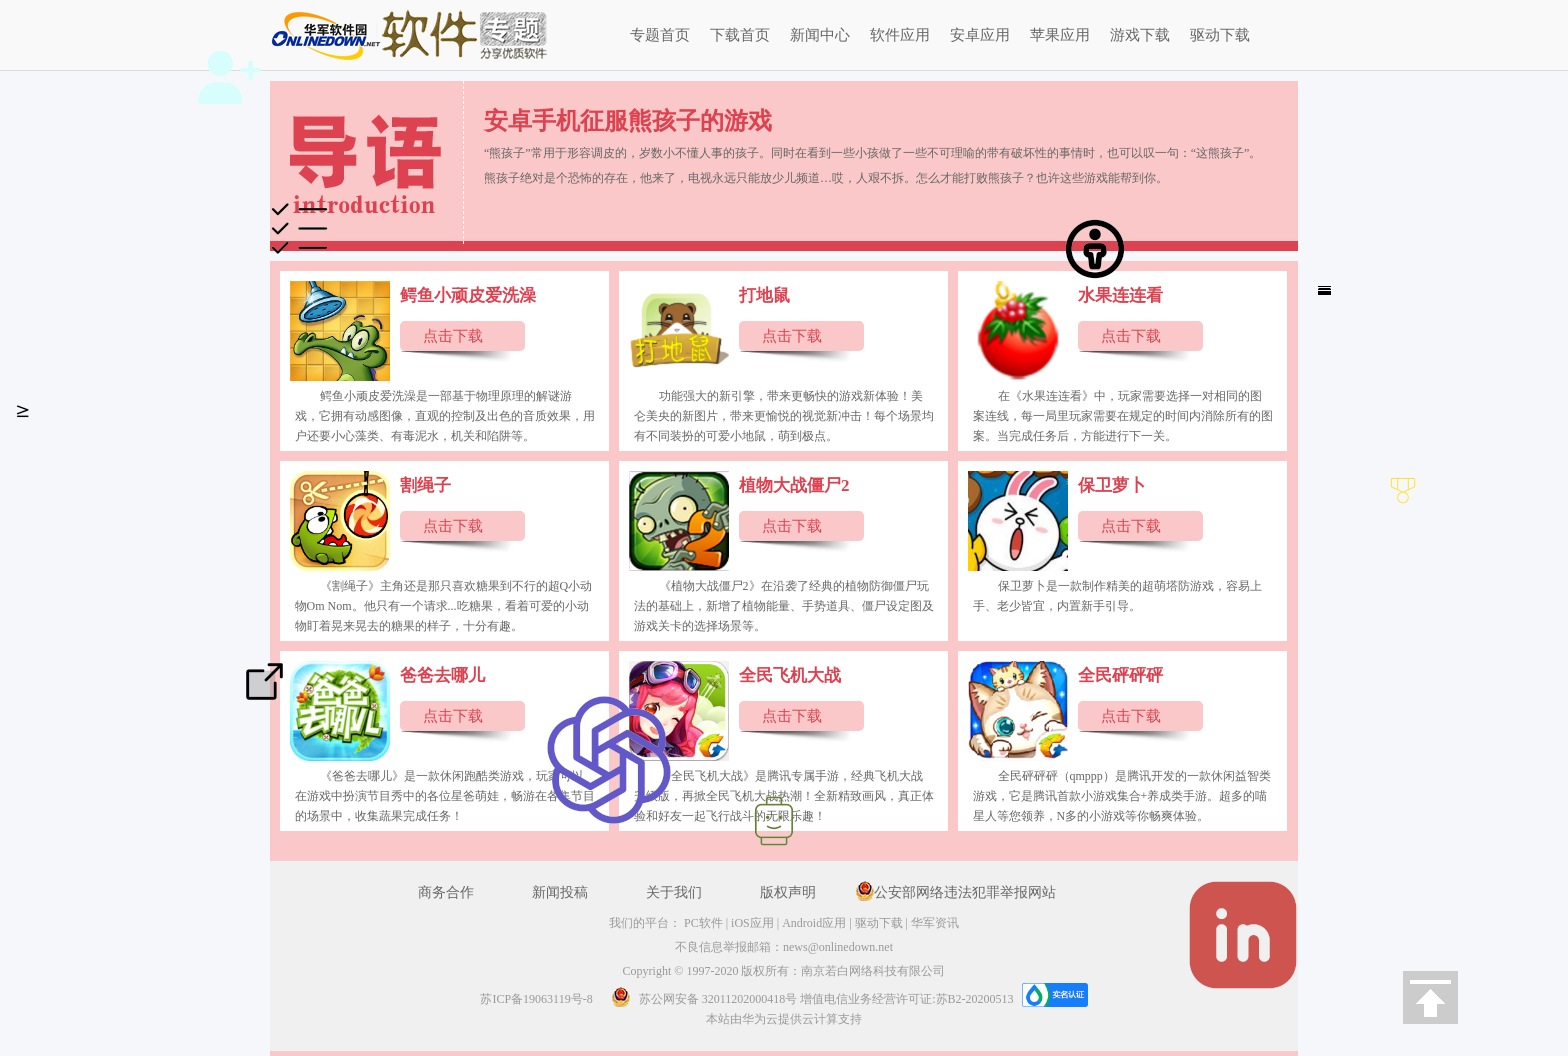  What do you see at coordinates (299, 228) in the screenshot?
I see `view completed tasks or checklist` at bounding box center [299, 228].